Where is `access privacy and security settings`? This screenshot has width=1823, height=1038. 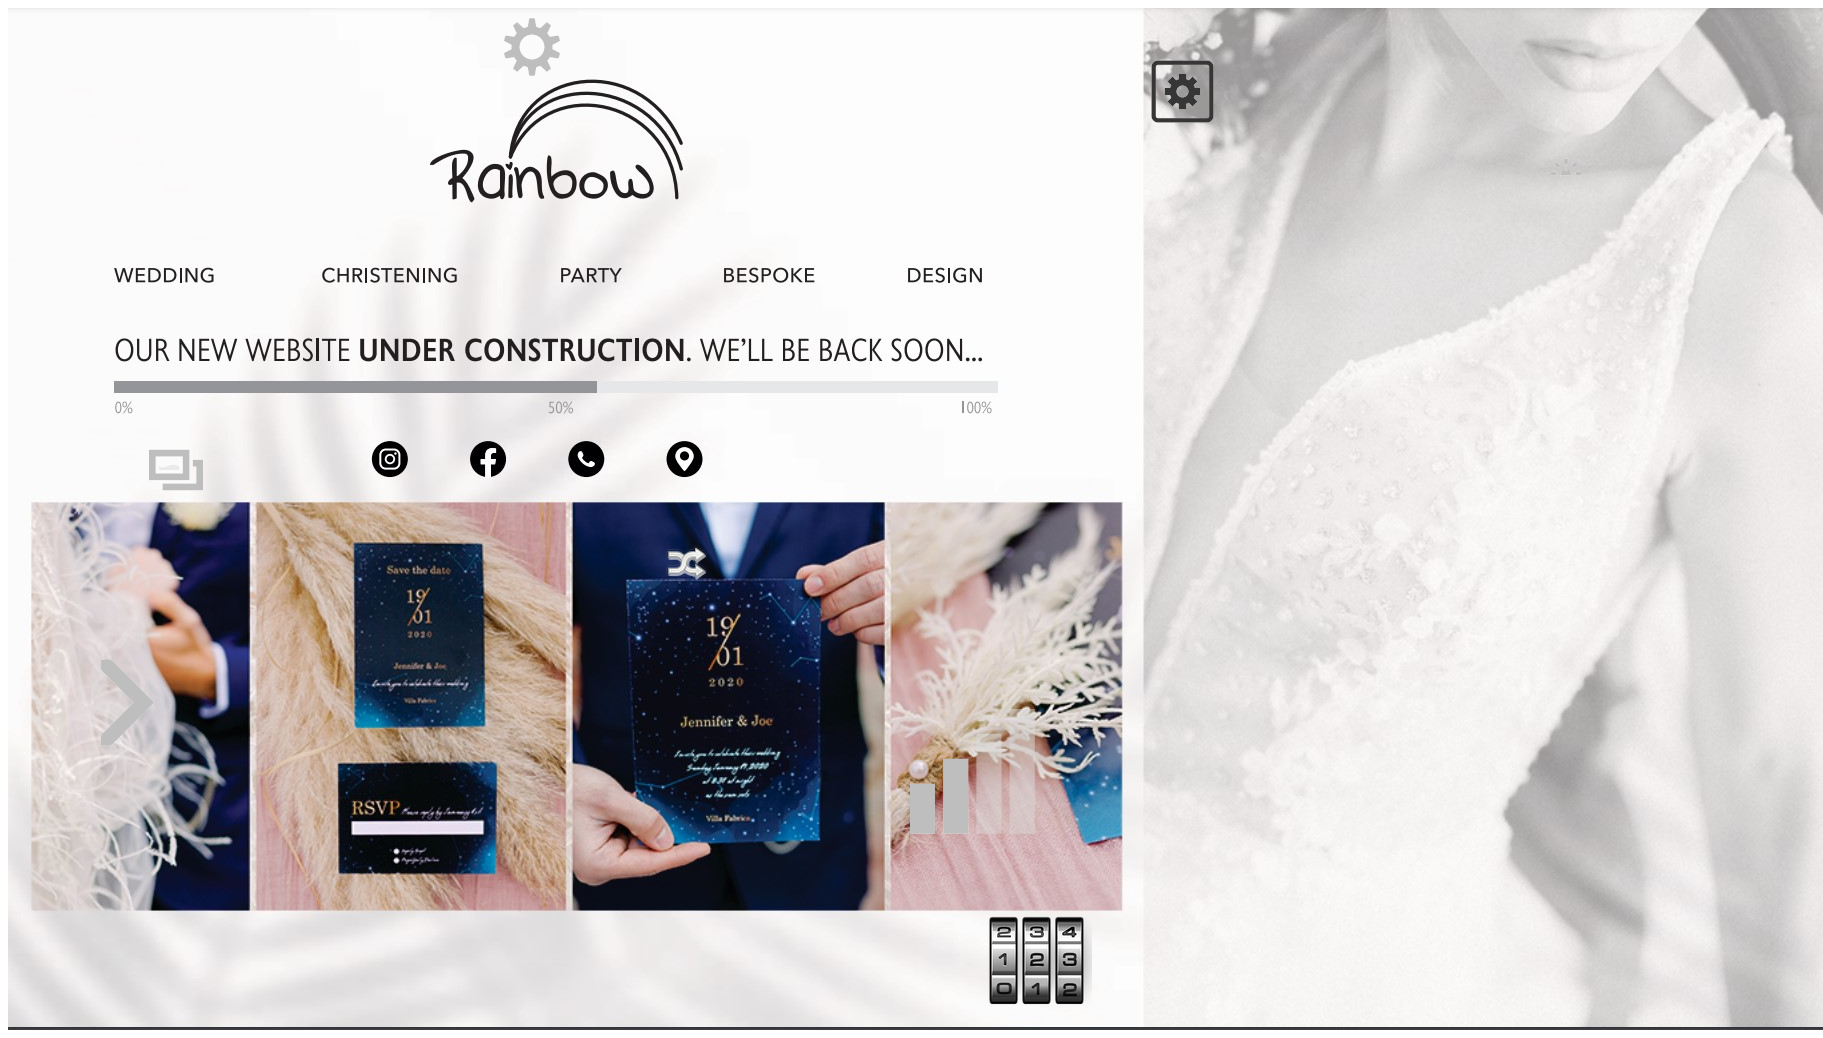 access privacy and security settings is located at coordinates (1036, 961).